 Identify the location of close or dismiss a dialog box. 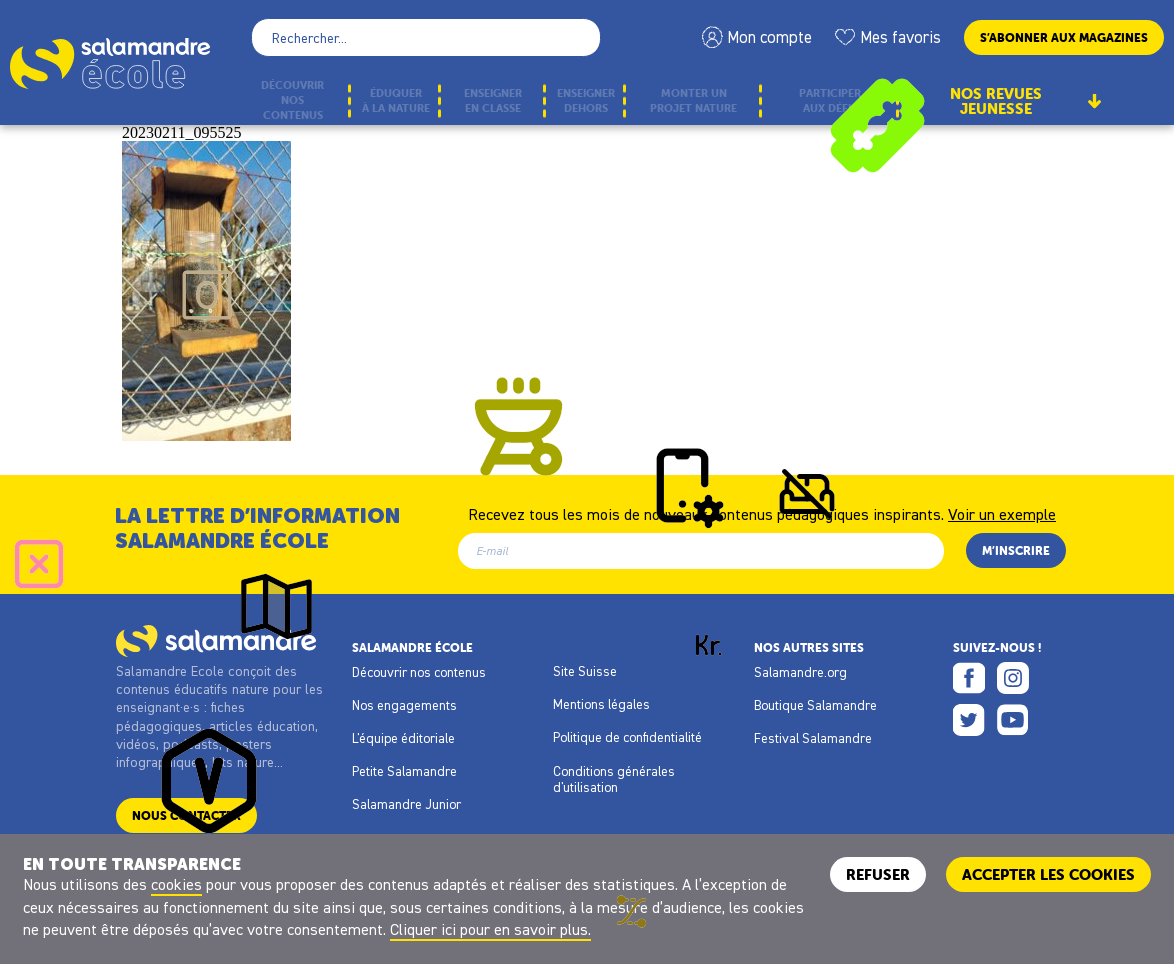
(39, 564).